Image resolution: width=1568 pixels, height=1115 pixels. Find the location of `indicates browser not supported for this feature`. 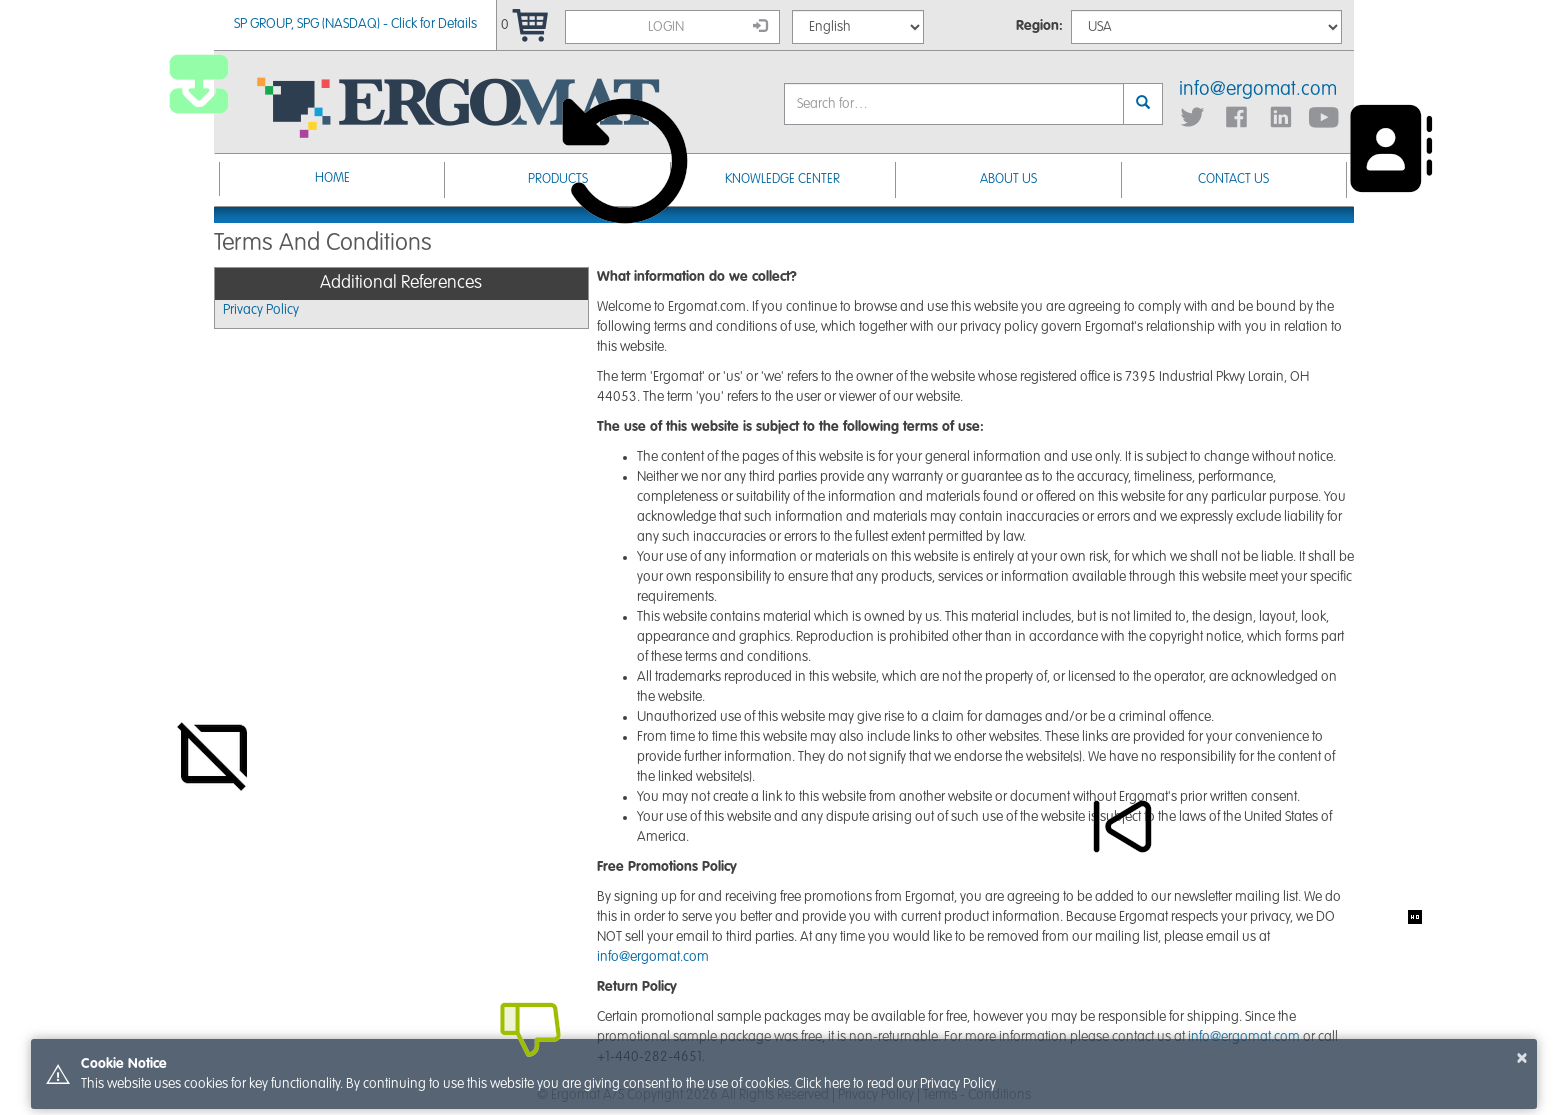

indicates browser not supported for this feature is located at coordinates (214, 754).